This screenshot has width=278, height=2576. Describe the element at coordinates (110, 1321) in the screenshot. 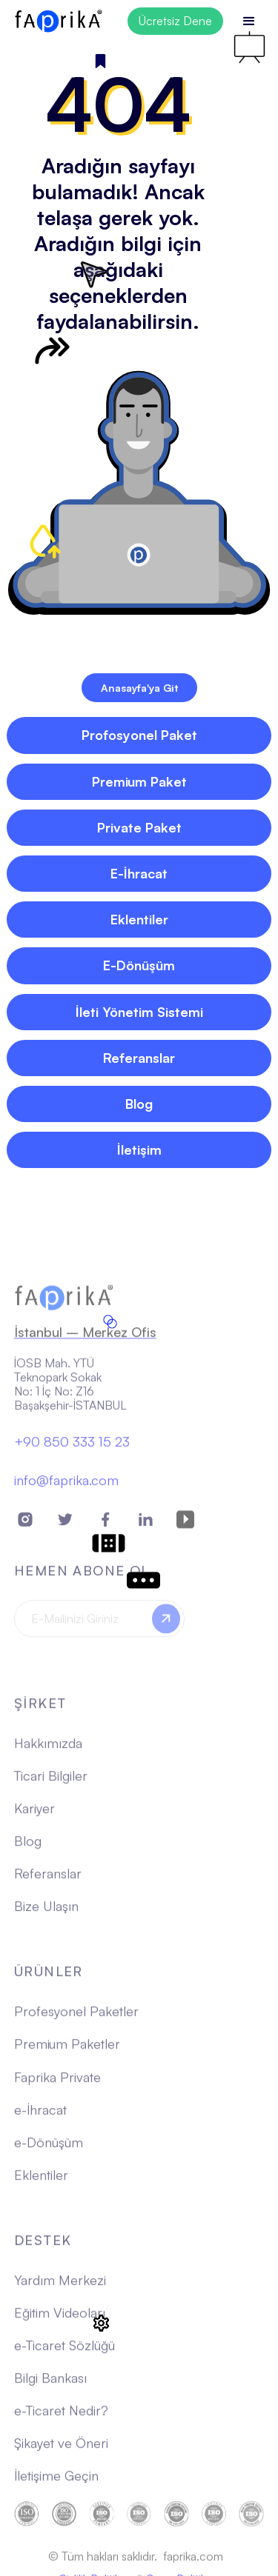

I see `intersect or merge two shapes` at that location.